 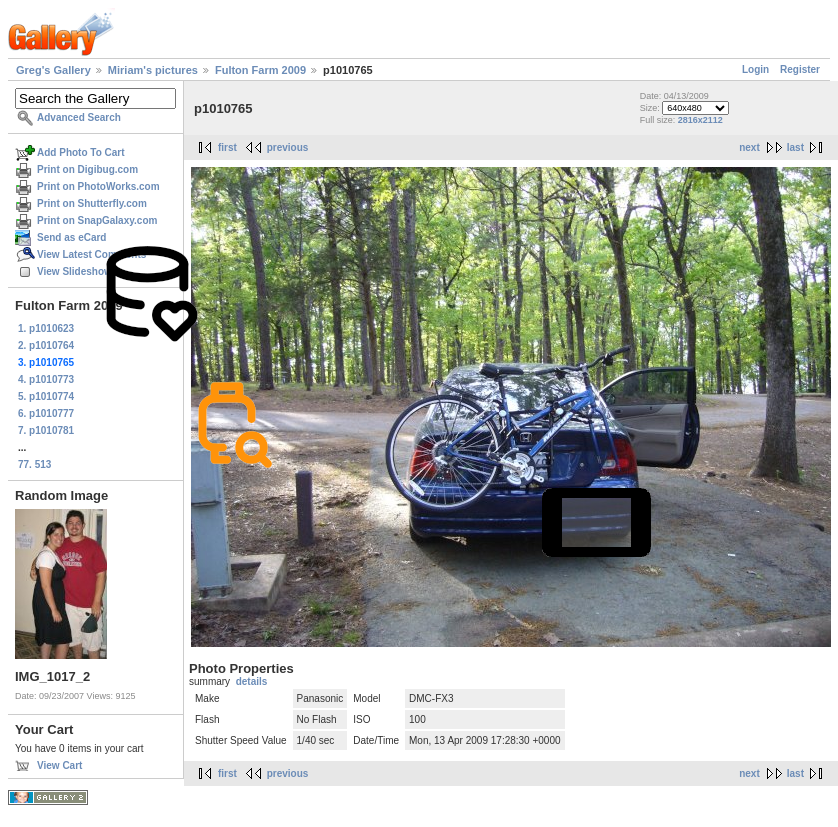 What do you see at coordinates (147, 291) in the screenshot?
I see `add database to favorites` at bounding box center [147, 291].